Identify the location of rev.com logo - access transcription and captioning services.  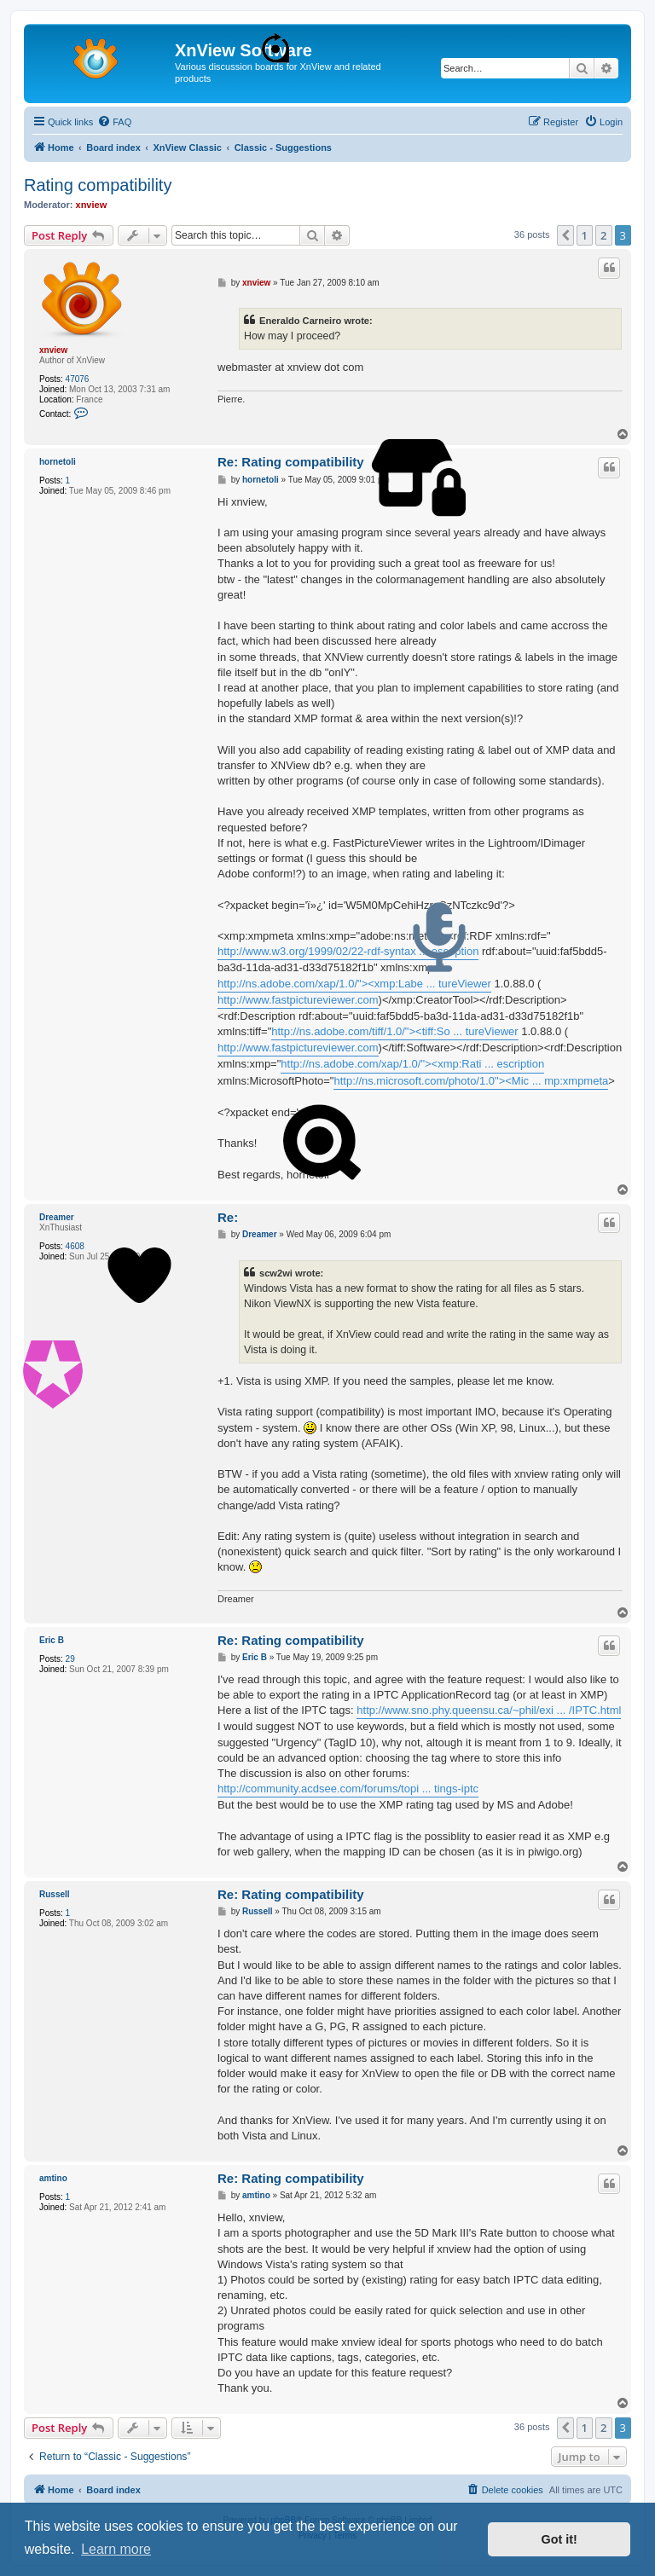
(275, 48).